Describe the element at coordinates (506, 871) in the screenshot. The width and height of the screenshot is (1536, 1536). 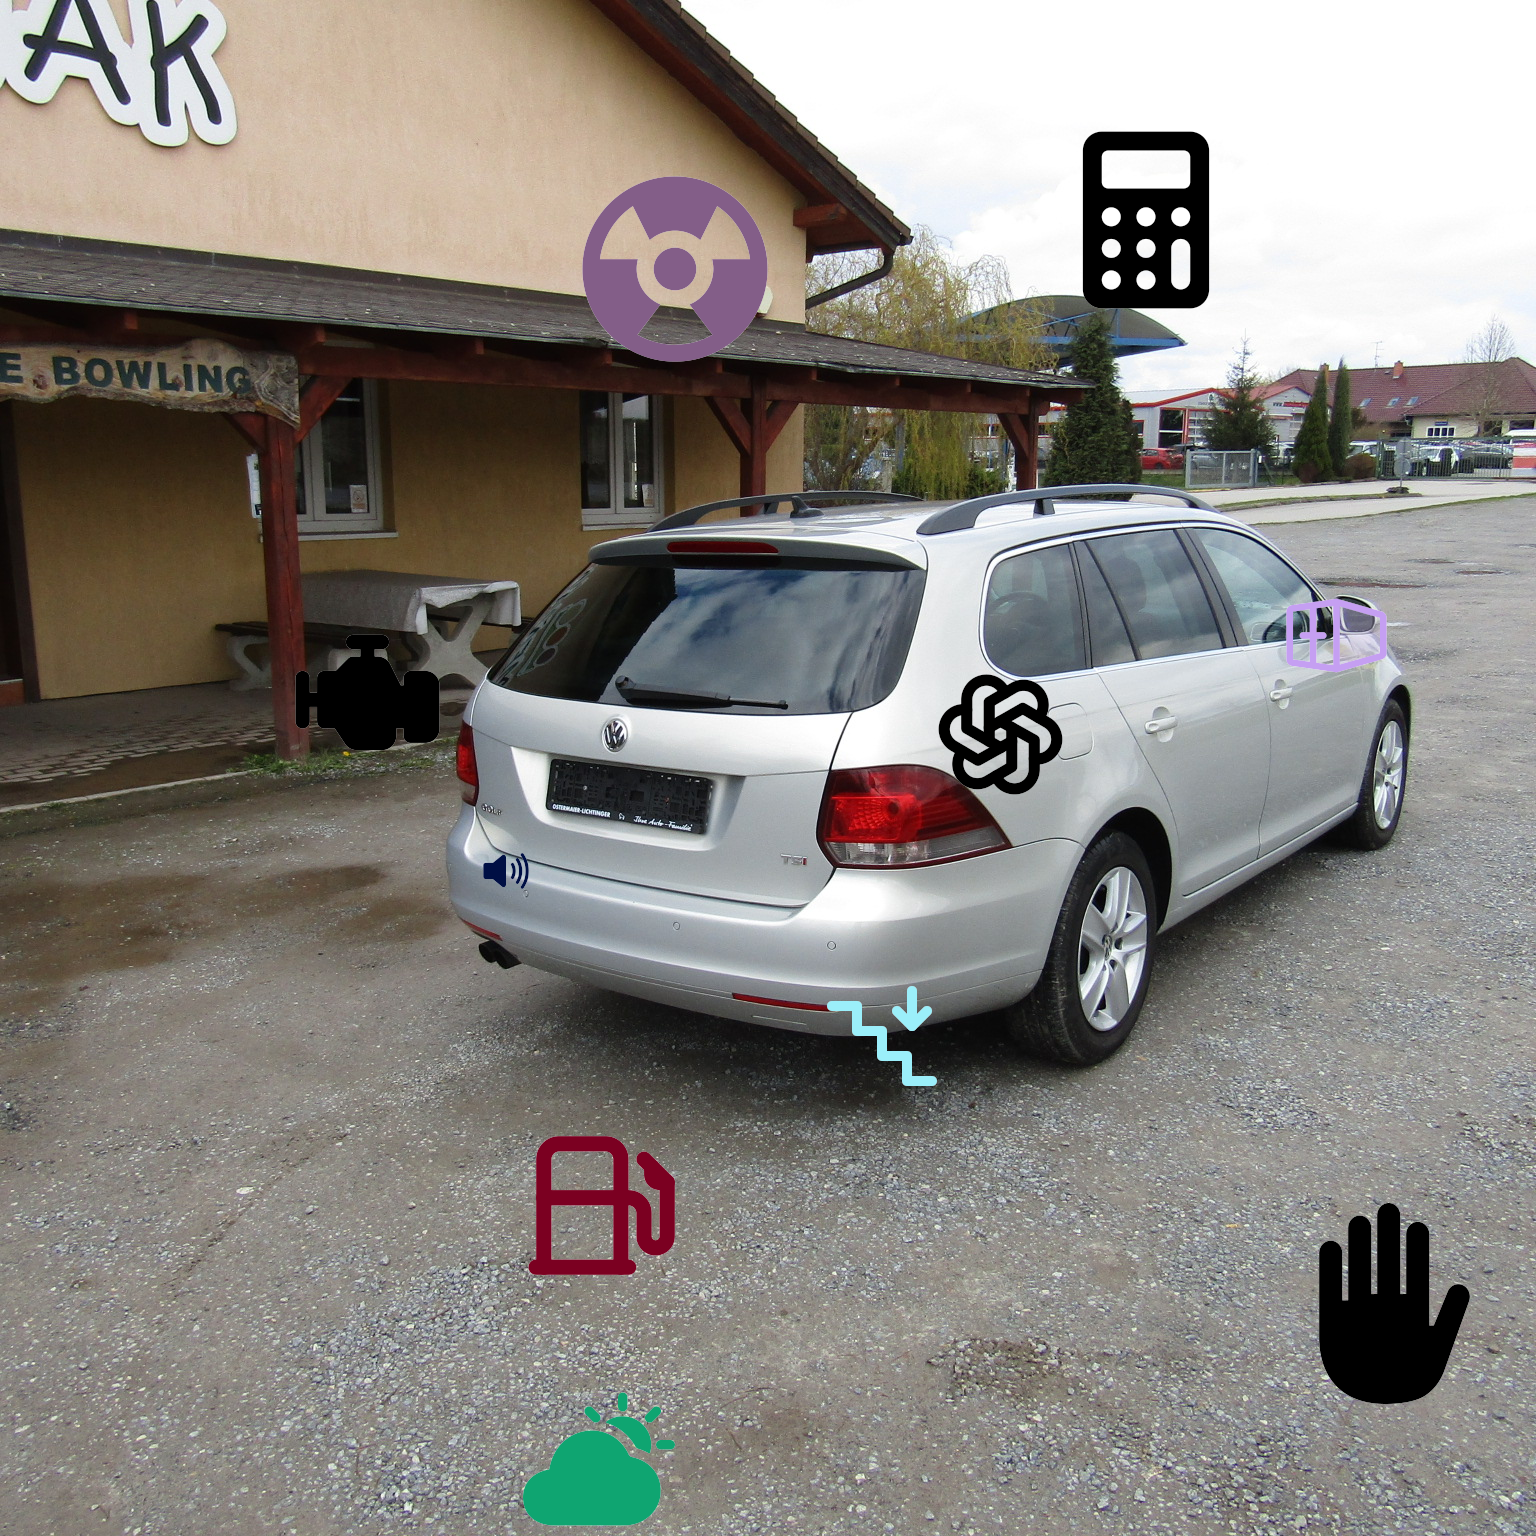
I see `volume is set to high` at that location.